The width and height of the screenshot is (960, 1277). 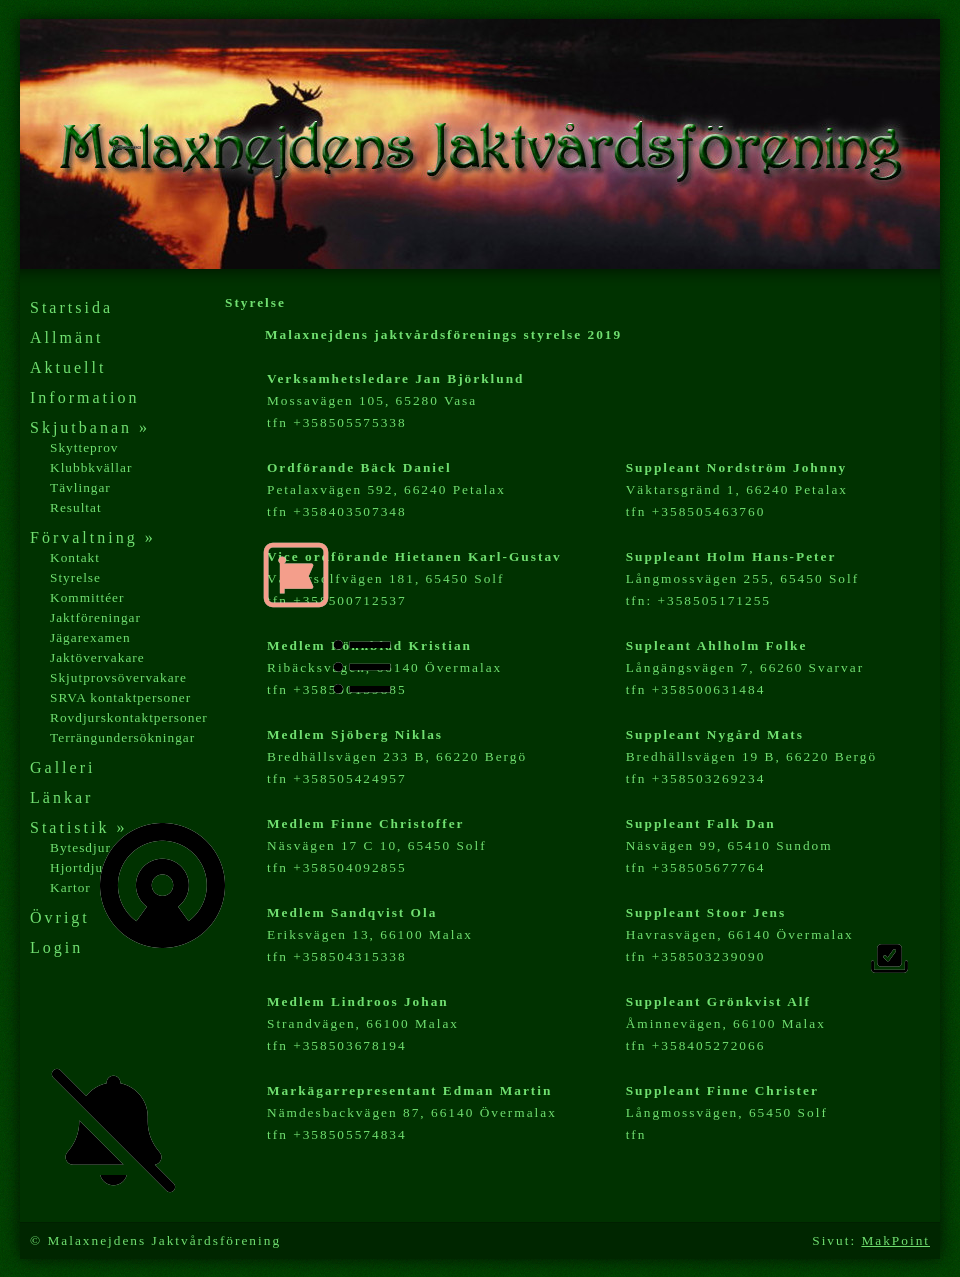 I want to click on mute notifications, so click(x=113, y=1130).